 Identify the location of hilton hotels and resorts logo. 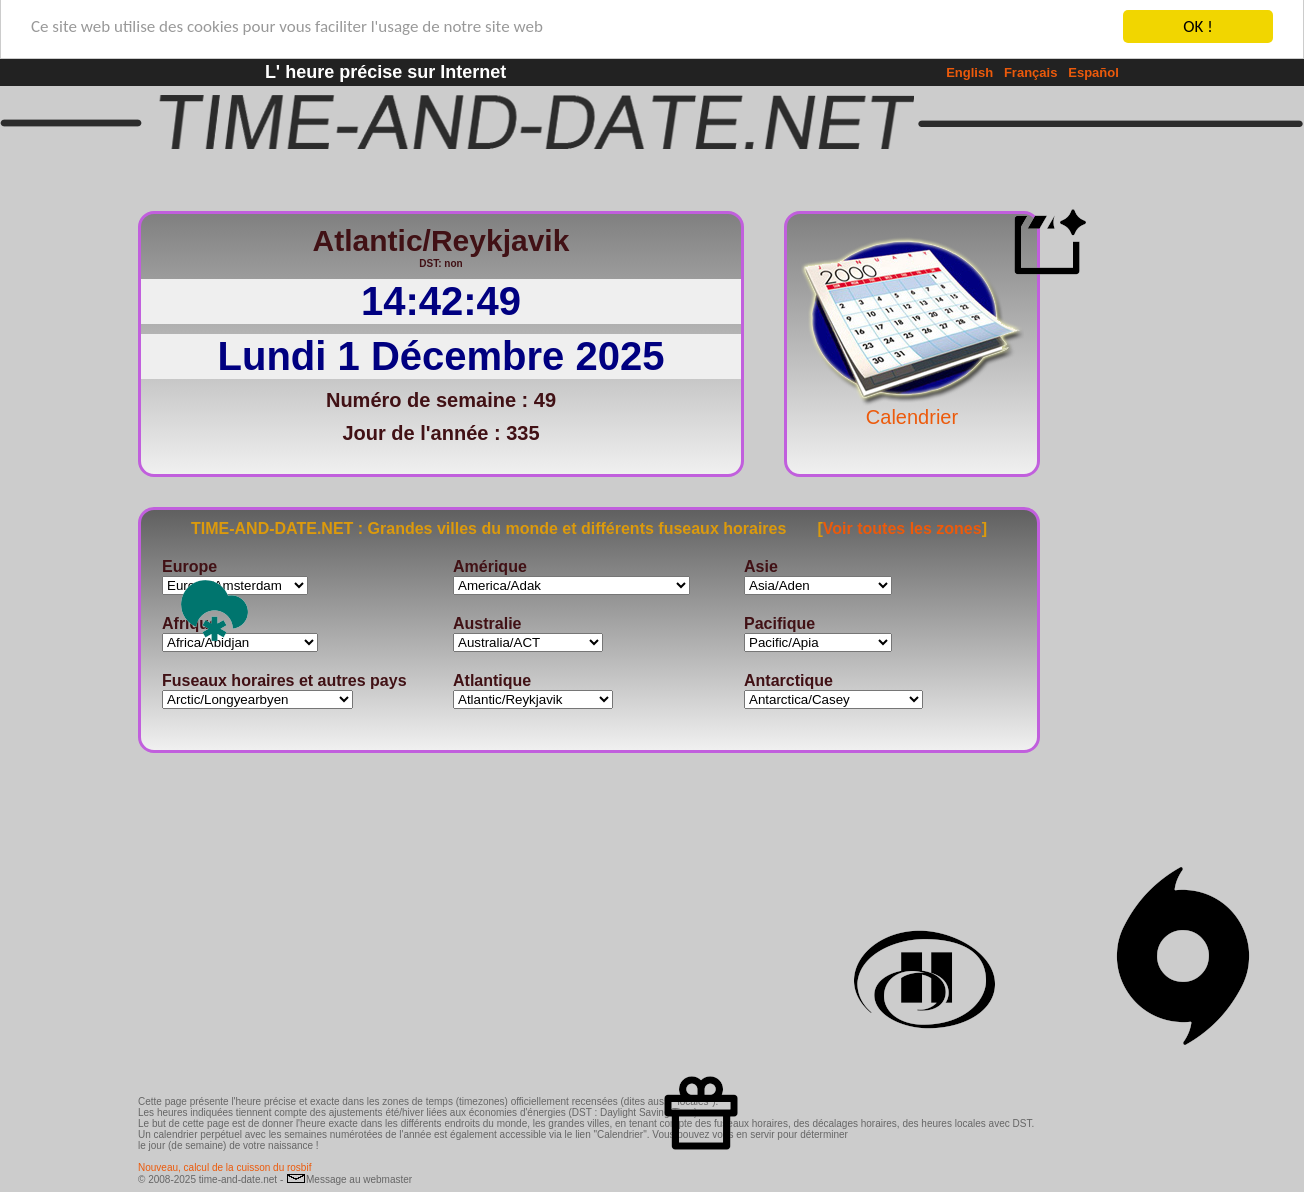
(924, 979).